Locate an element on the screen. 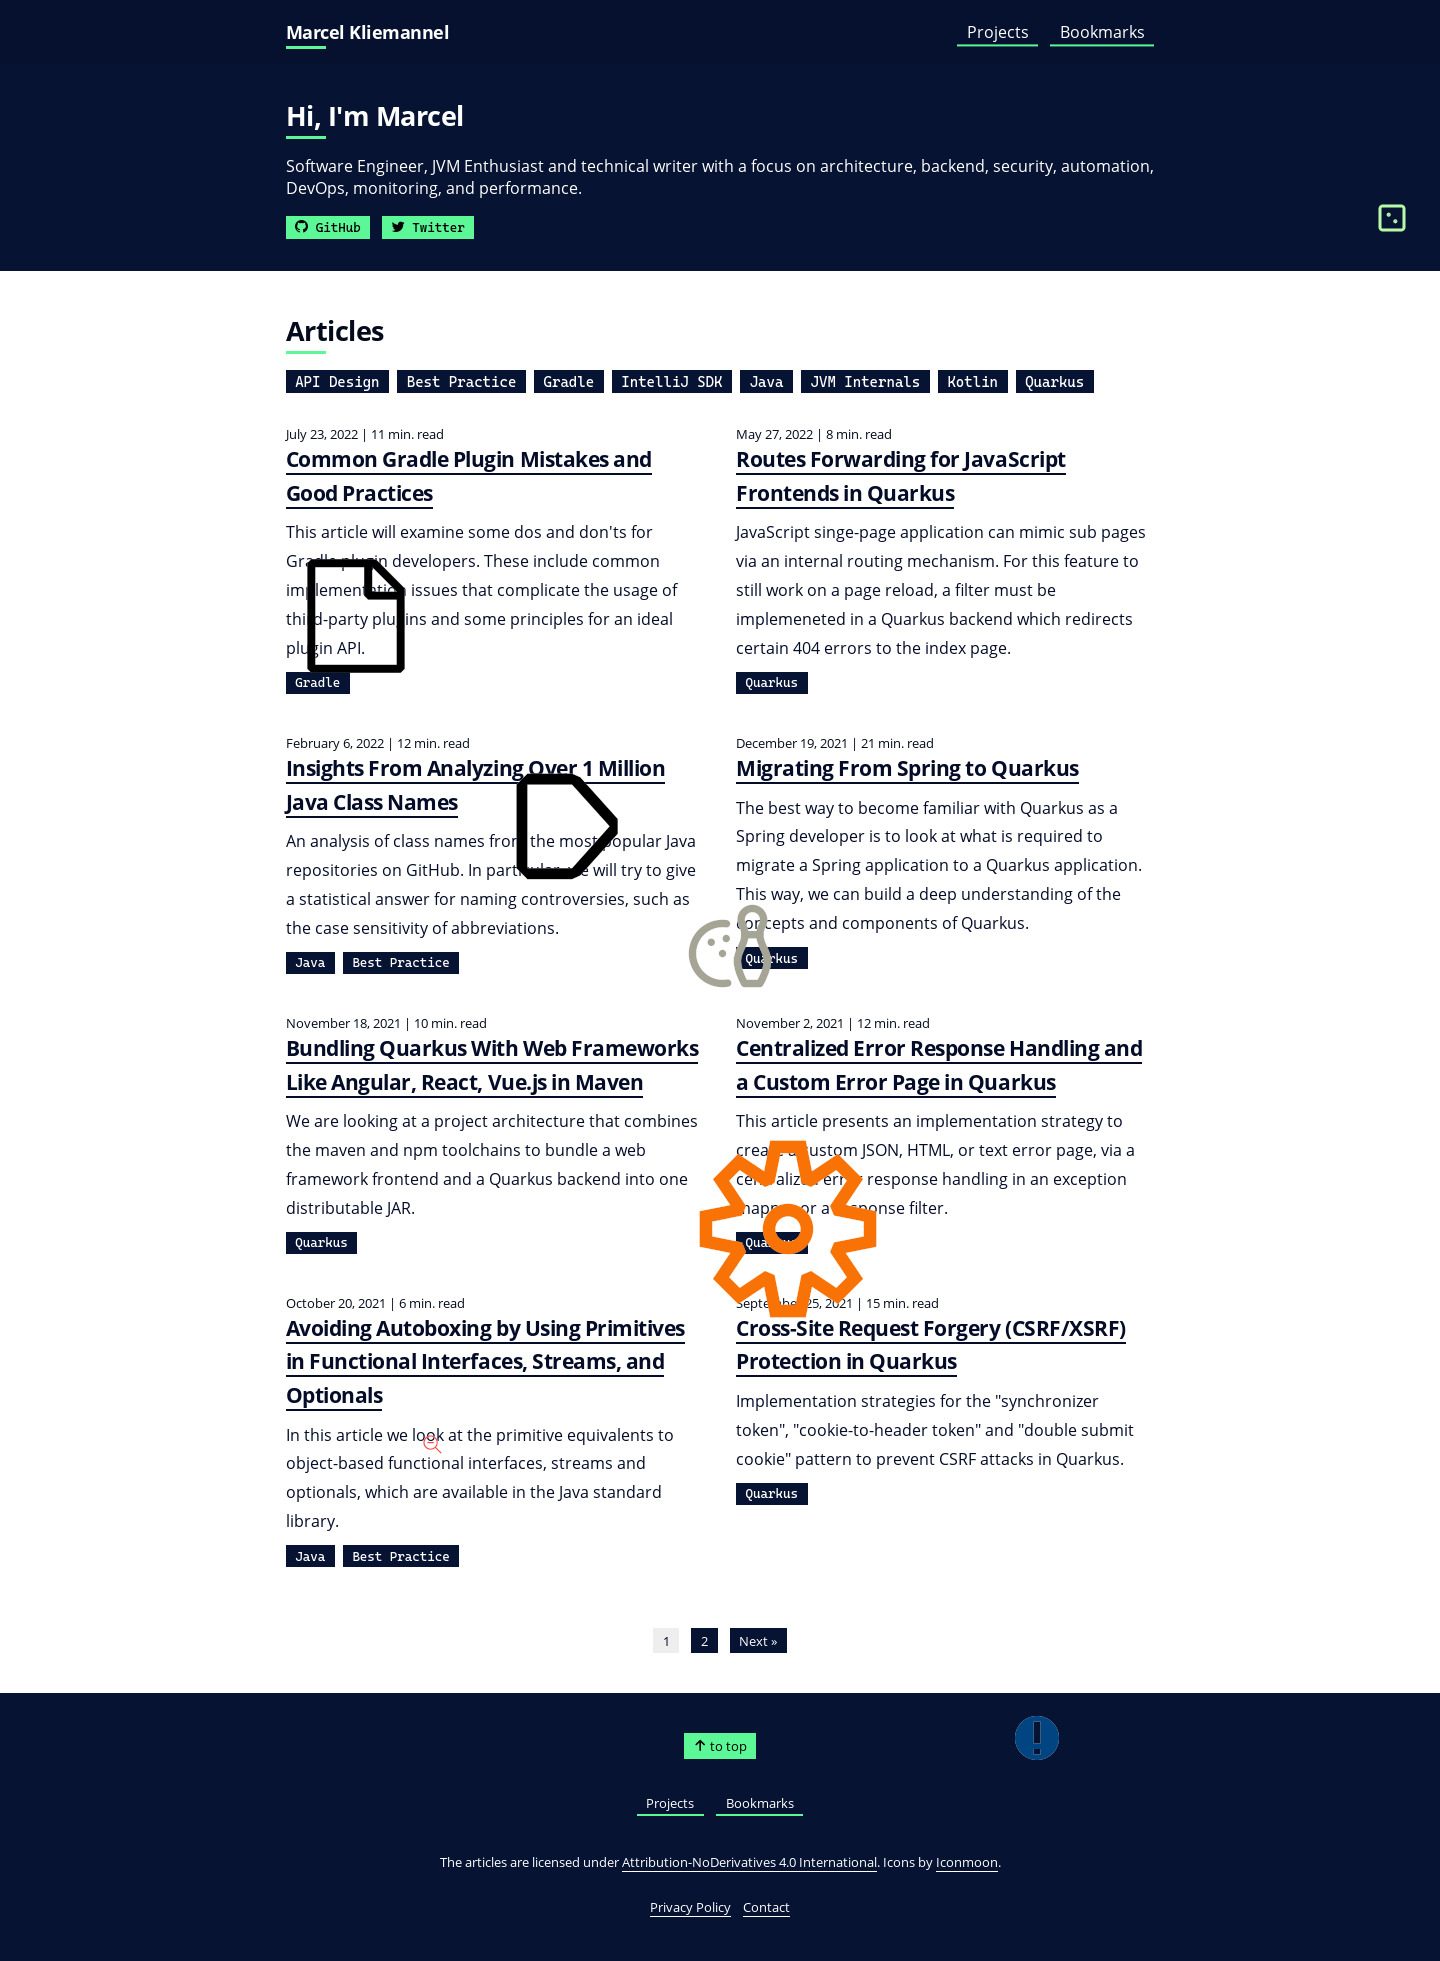 The image size is (1440, 1961). open settings or preferences is located at coordinates (788, 1229).